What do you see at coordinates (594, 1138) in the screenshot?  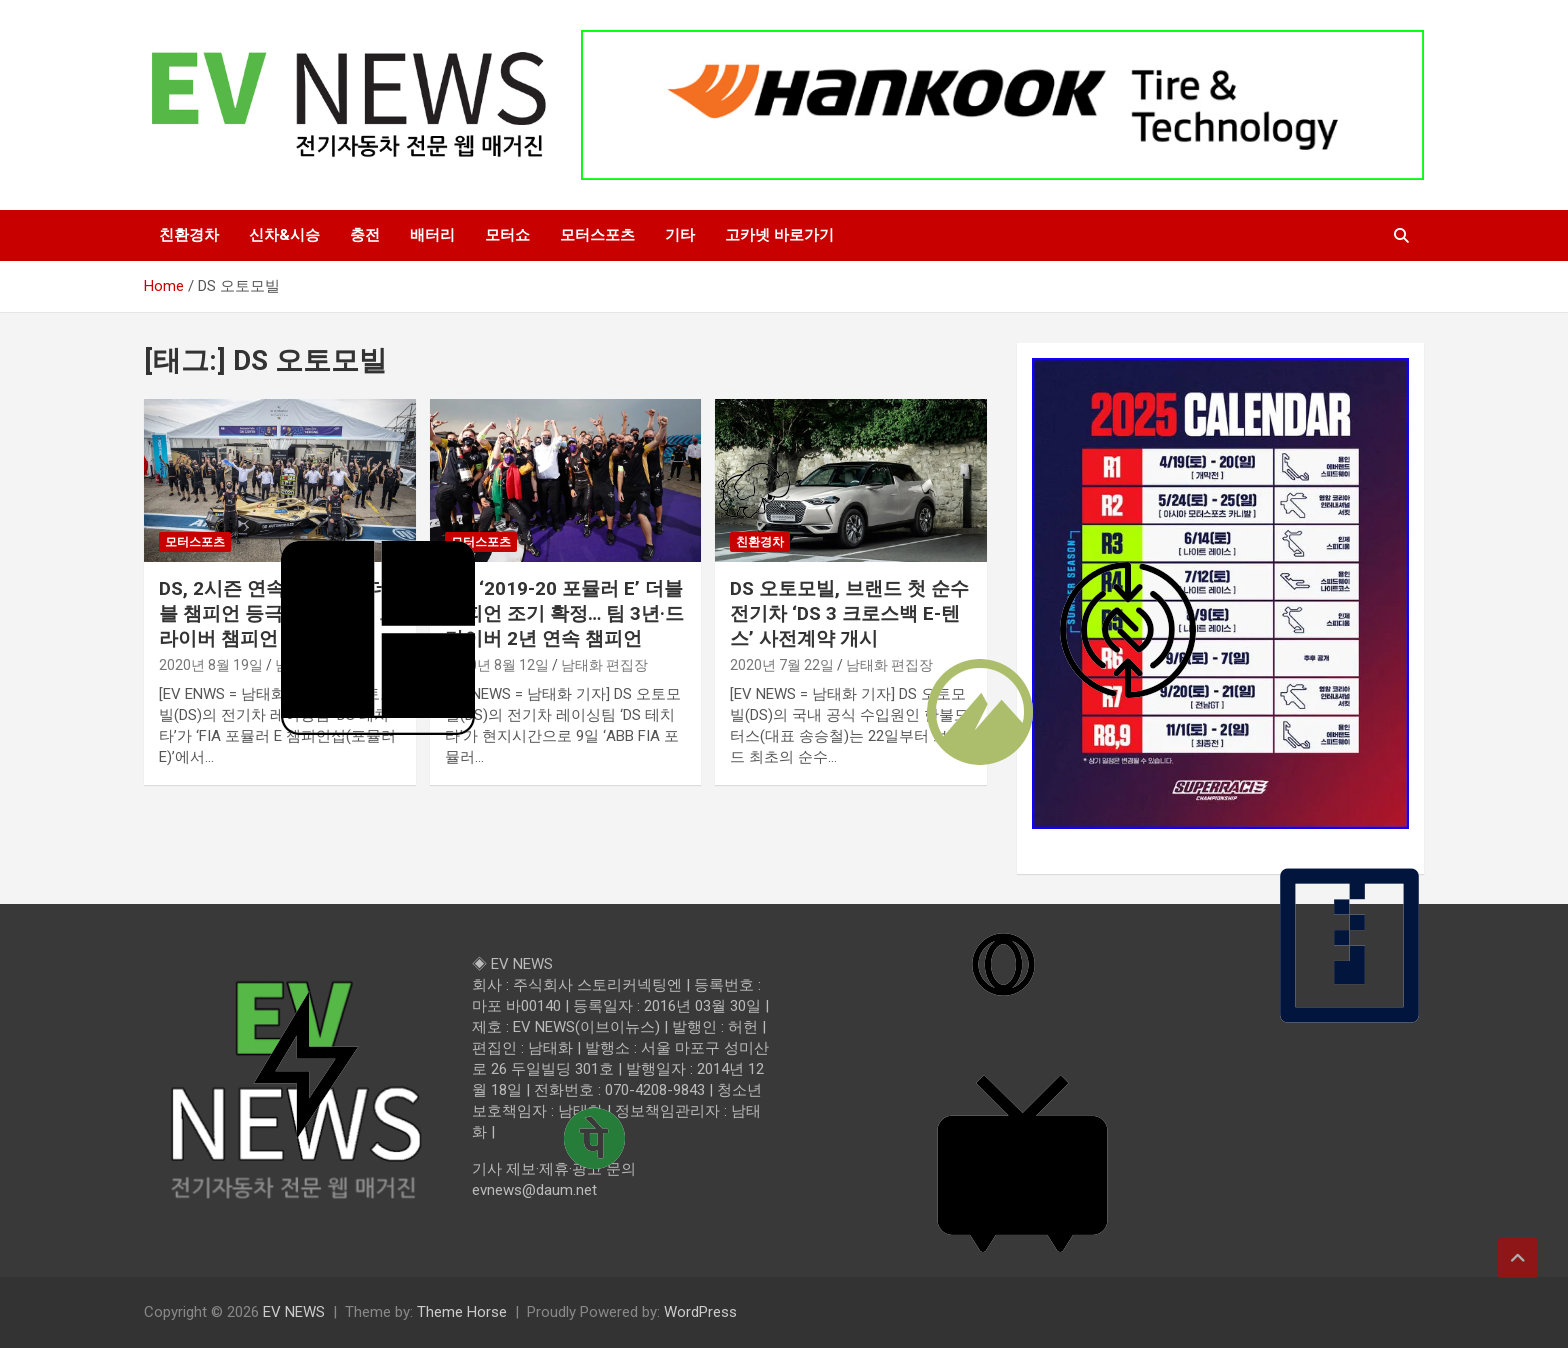 I see `open PhonePe payment app` at bounding box center [594, 1138].